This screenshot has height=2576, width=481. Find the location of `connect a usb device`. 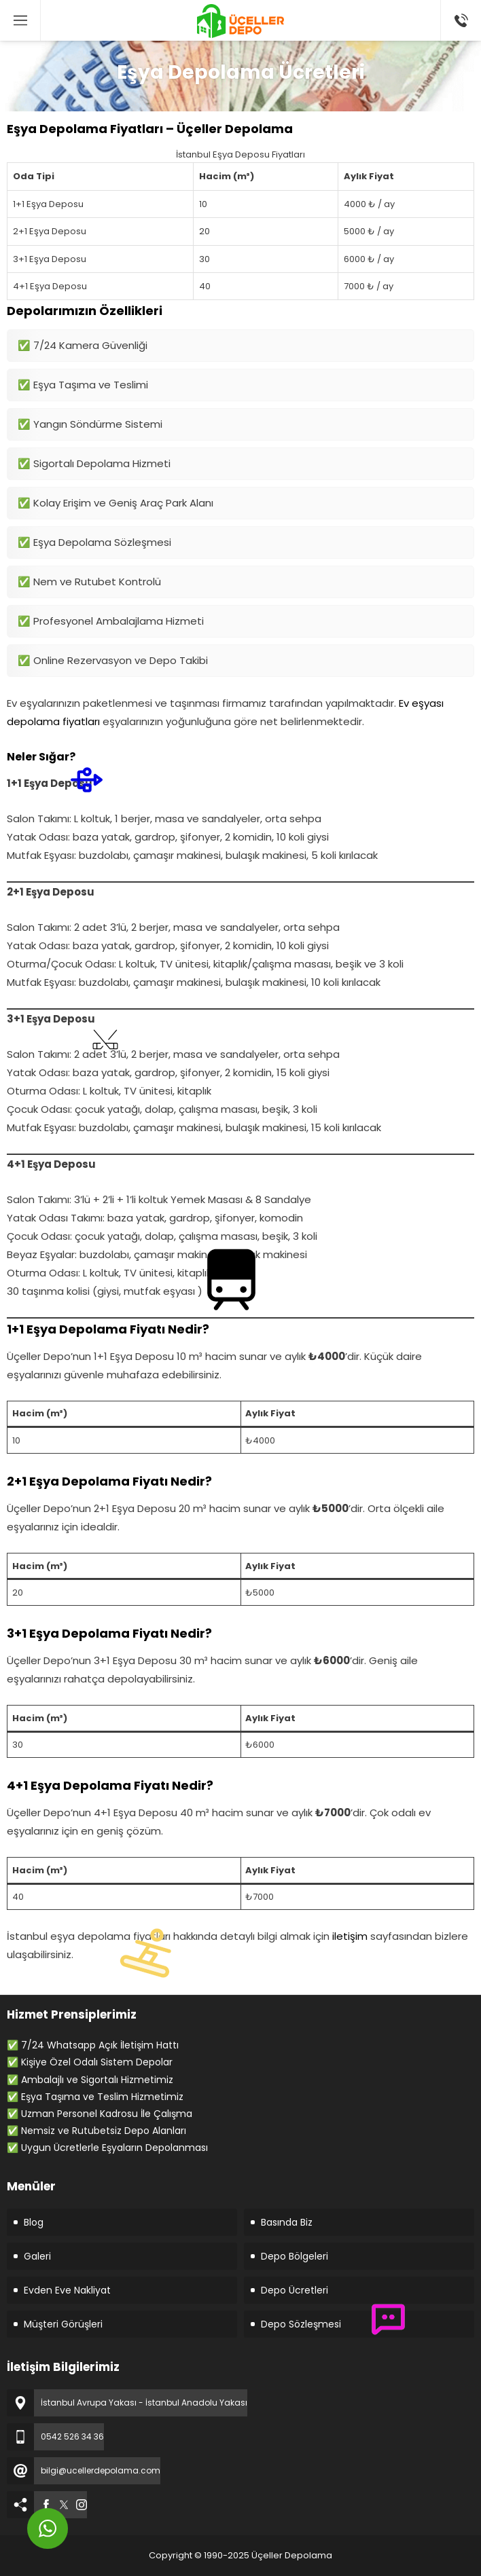

connect a usb device is located at coordinates (86, 779).